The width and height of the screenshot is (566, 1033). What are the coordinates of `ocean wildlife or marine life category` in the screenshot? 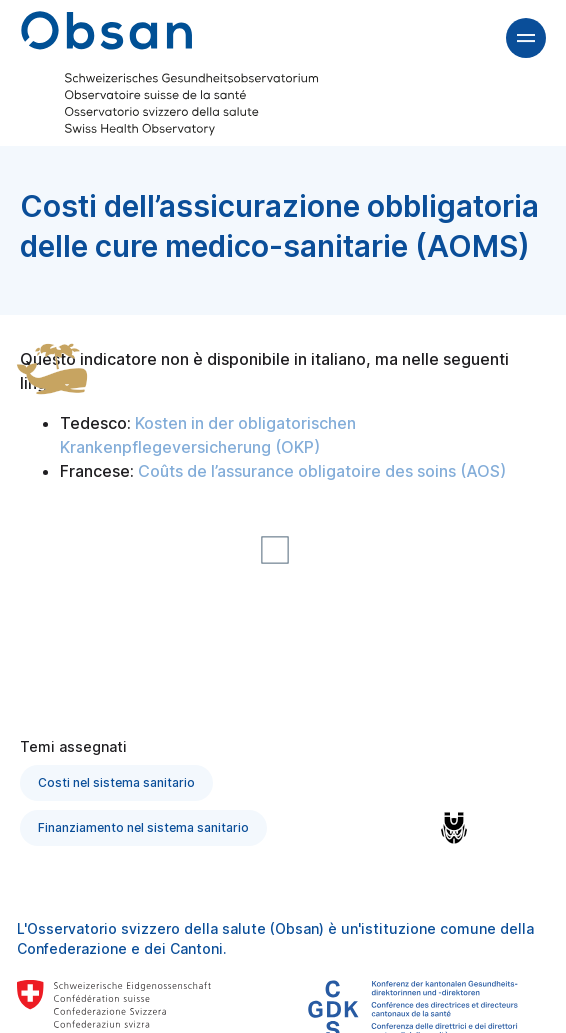 It's located at (52, 369).